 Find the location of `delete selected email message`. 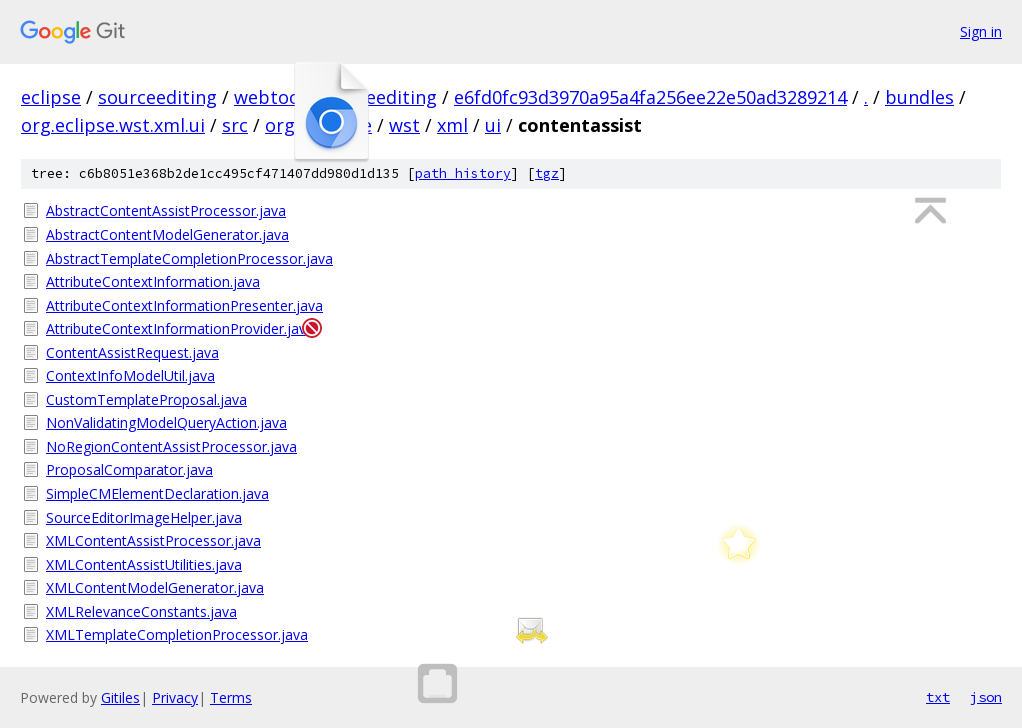

delete selected email message is located at coordinates (312, 328).